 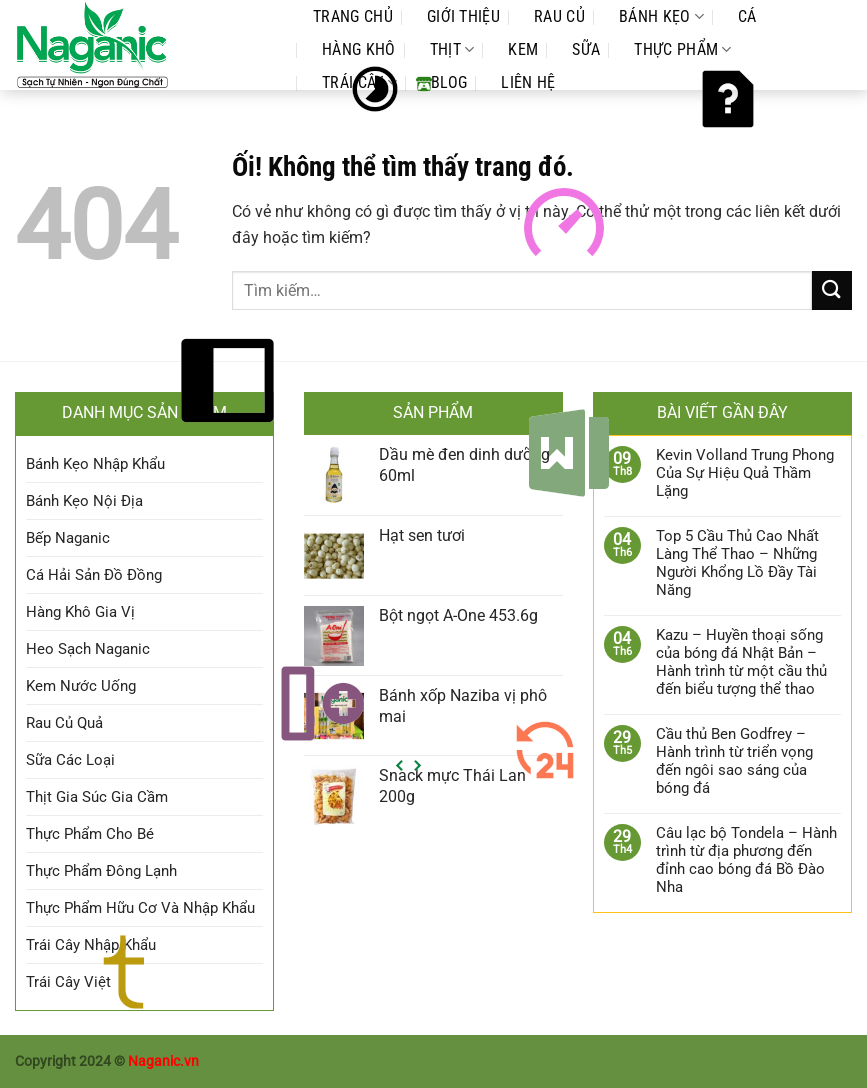 What do you see at coordinates (122, 972) in the screenshot?
I see `open tumblr app` at bounding box center [122, 972].